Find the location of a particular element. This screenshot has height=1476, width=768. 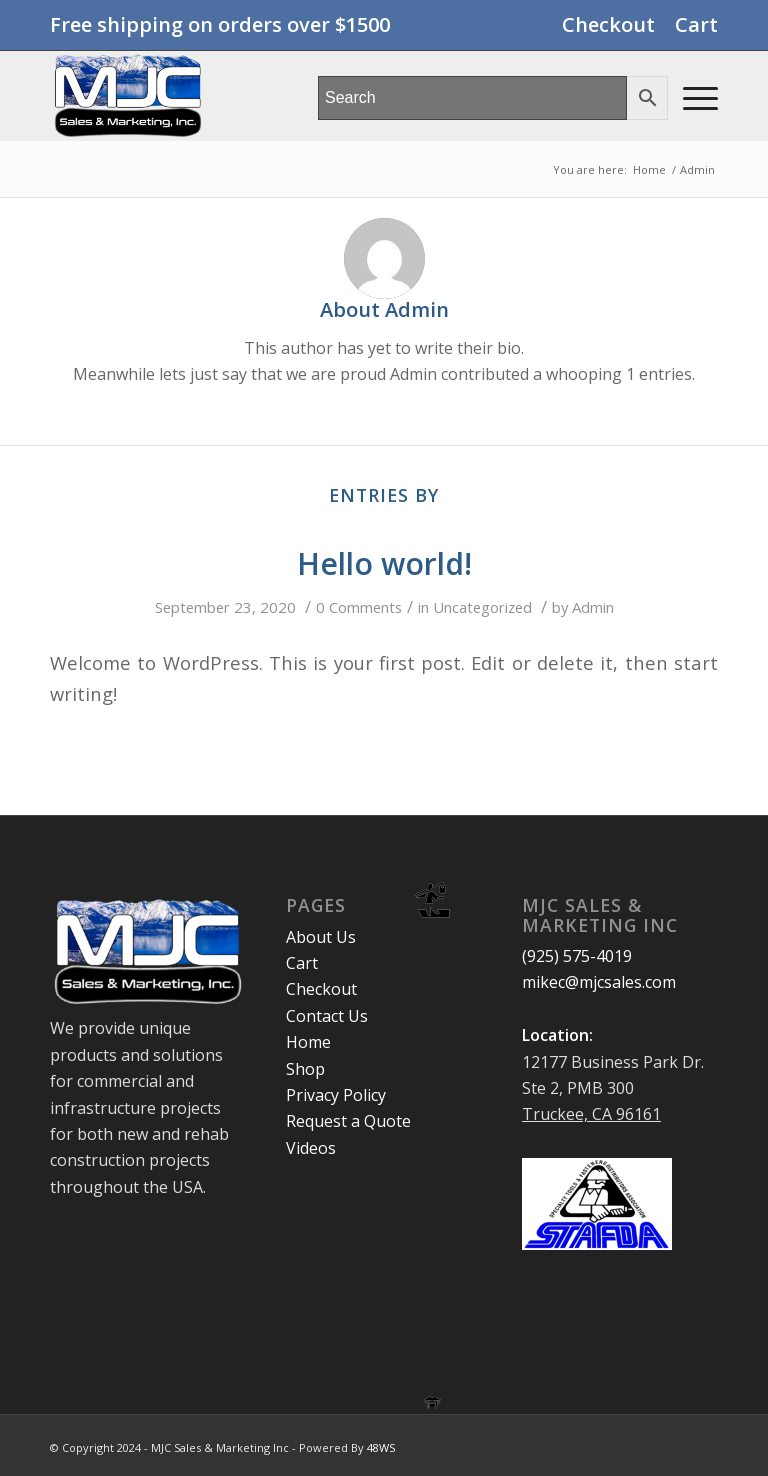

the fool tarot card icon is located at coordinates (431, 899).